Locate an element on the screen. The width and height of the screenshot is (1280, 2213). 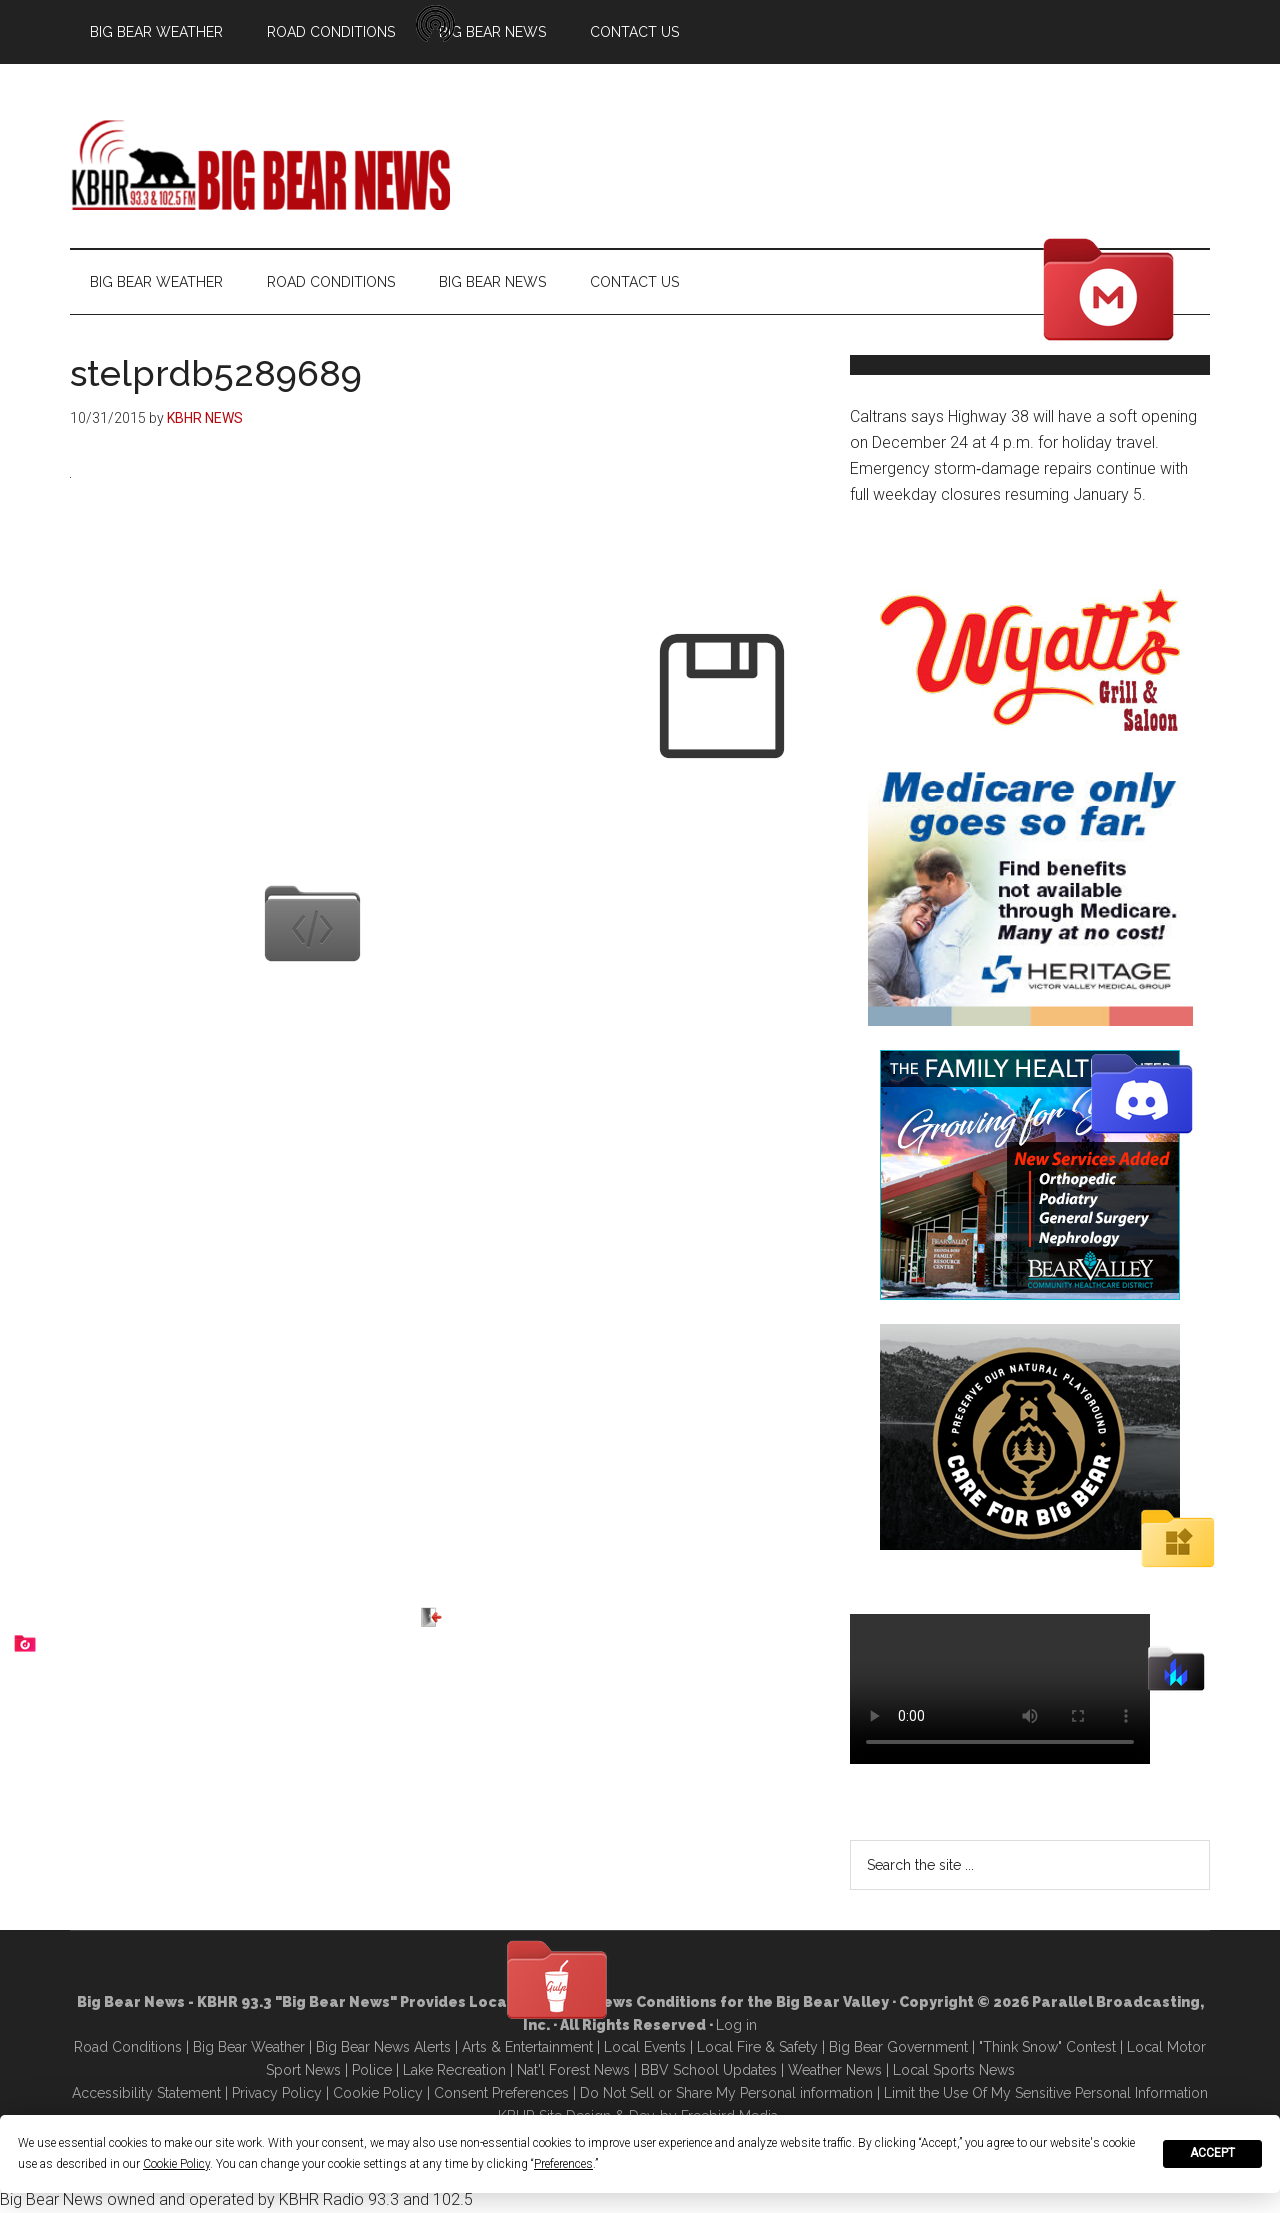
open 4K Tokkit video downloads folder is located at coordinates (25, 1644).